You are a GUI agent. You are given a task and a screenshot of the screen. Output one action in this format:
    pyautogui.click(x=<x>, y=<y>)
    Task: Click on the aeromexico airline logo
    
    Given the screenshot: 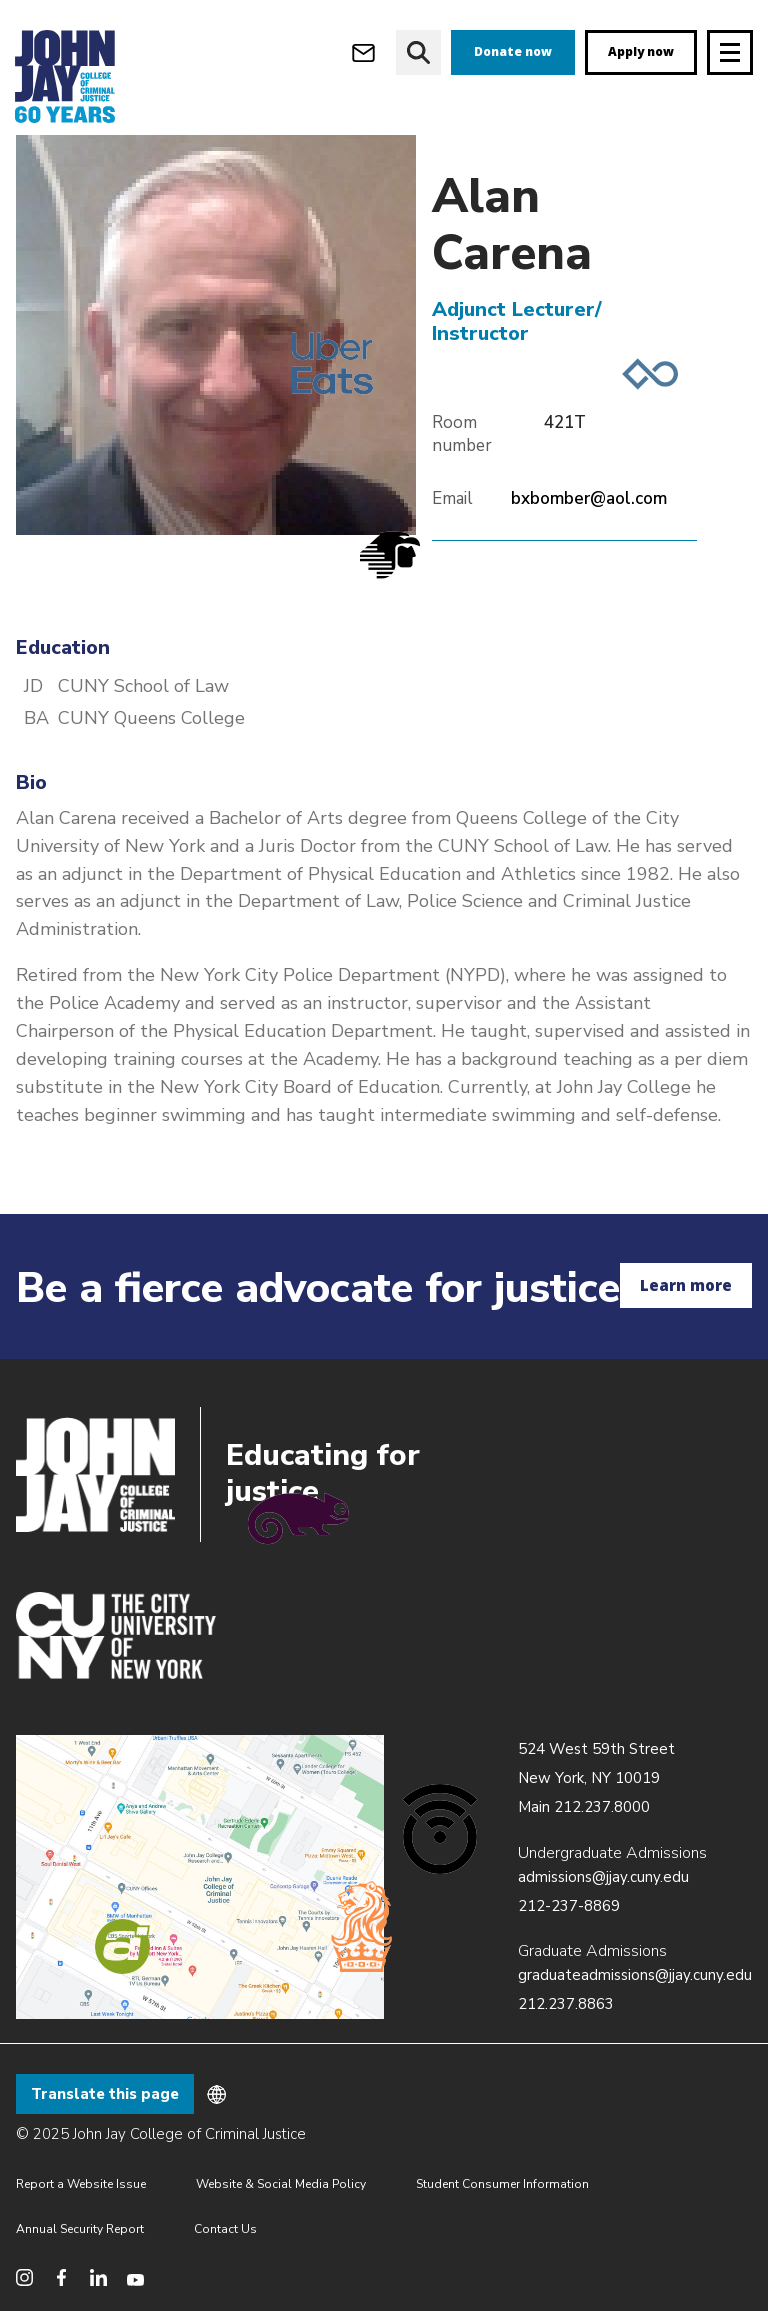 What is the action you would take?
    pyautogui.click(x=390, y=555)
    